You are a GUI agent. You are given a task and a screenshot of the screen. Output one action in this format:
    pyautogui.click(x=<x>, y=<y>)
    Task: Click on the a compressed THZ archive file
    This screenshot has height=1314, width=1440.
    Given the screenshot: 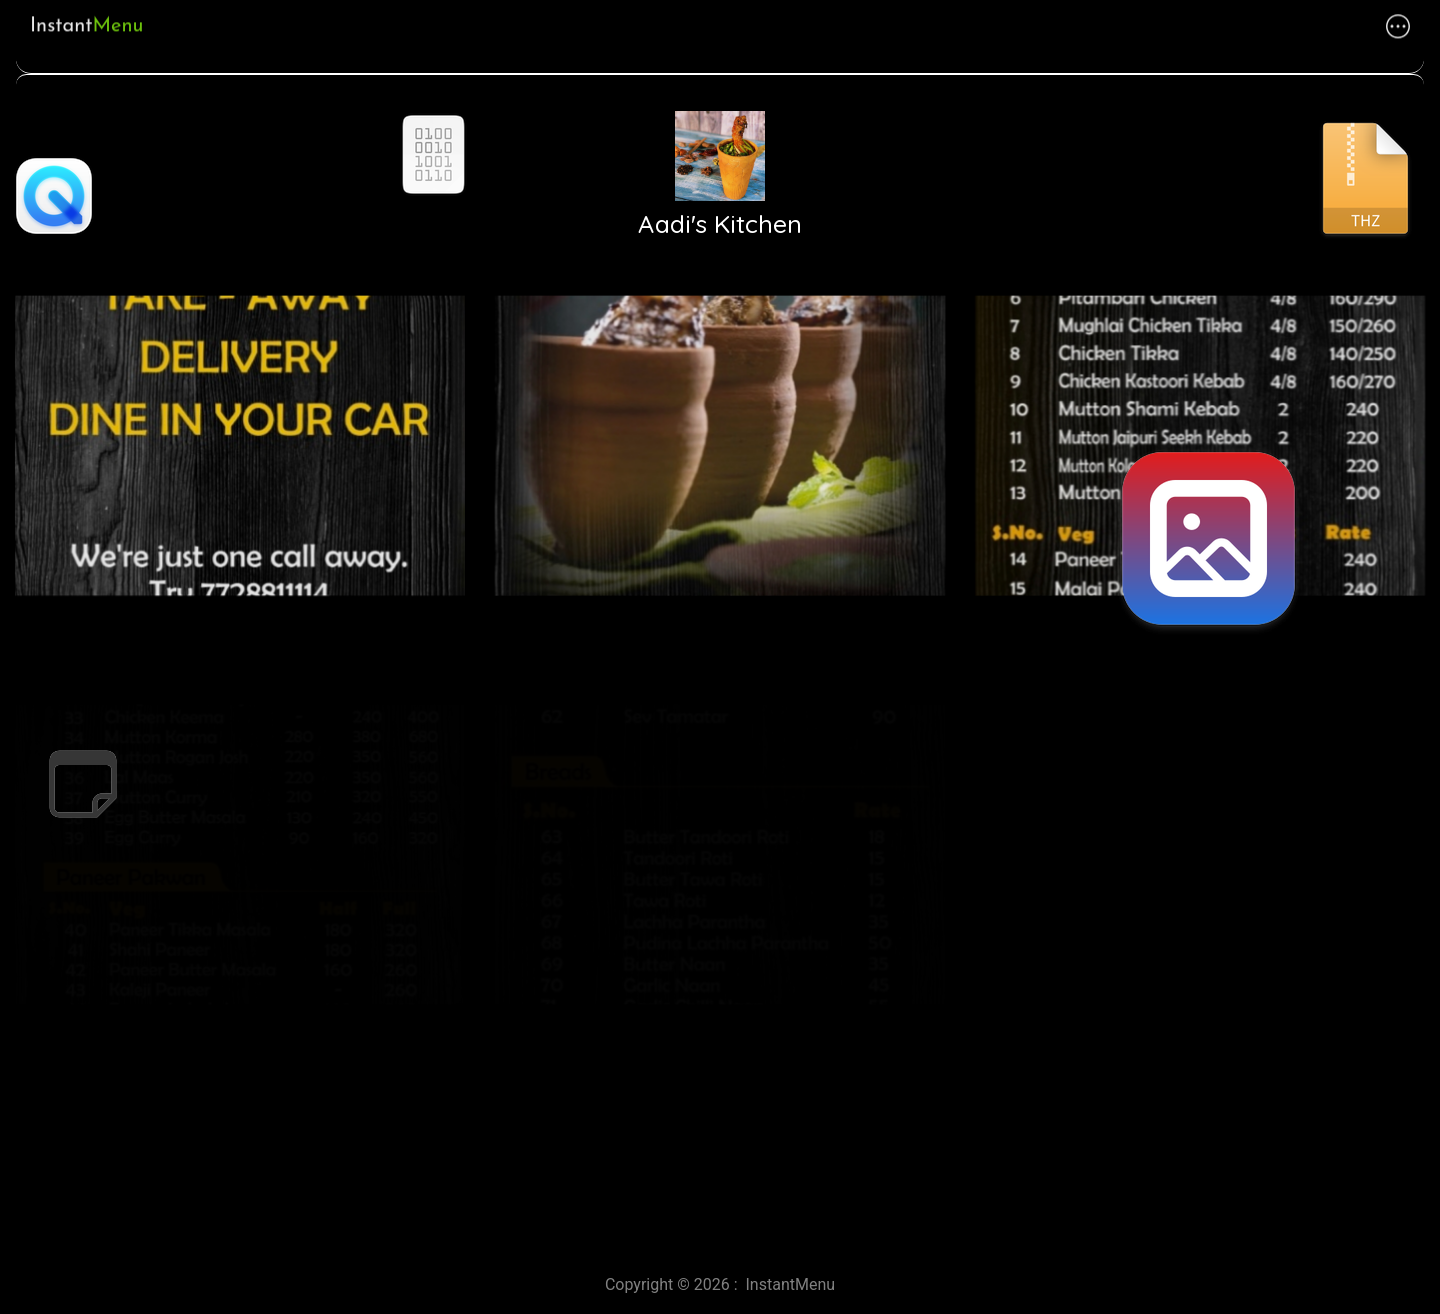 What is the action you would take?
    pyautogui.click(x=1365, y=180)
    